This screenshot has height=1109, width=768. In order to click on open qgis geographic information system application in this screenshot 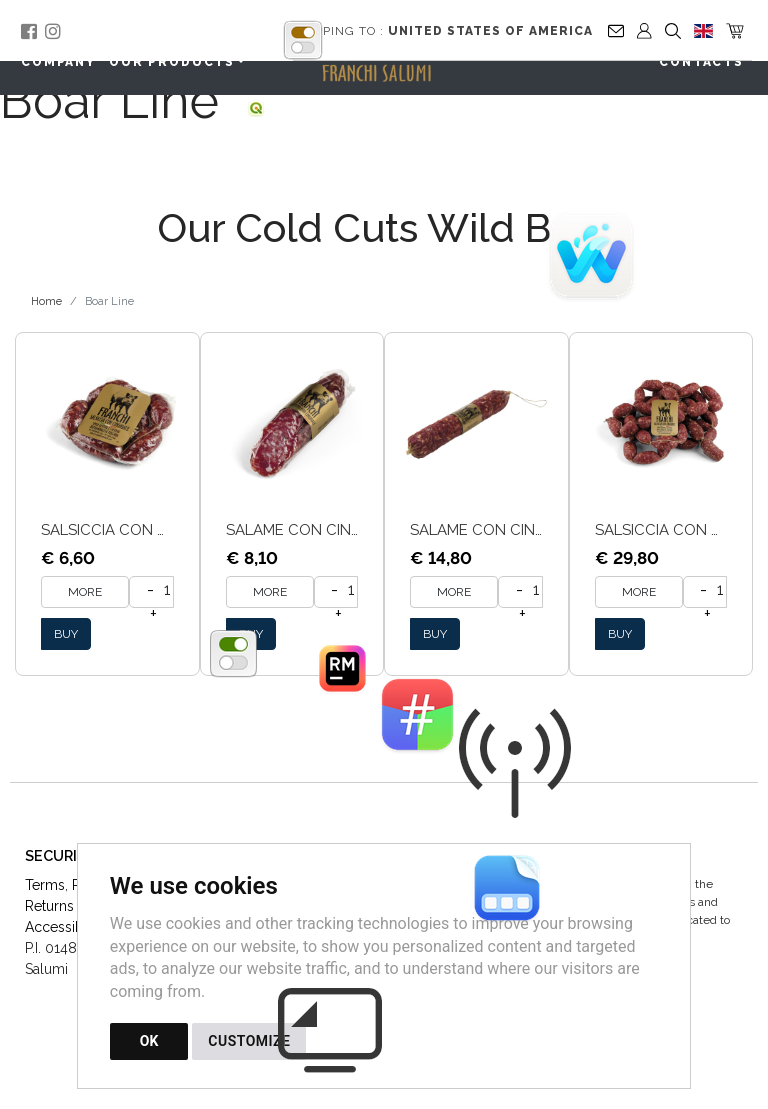, I will do `click(256, 108)`.